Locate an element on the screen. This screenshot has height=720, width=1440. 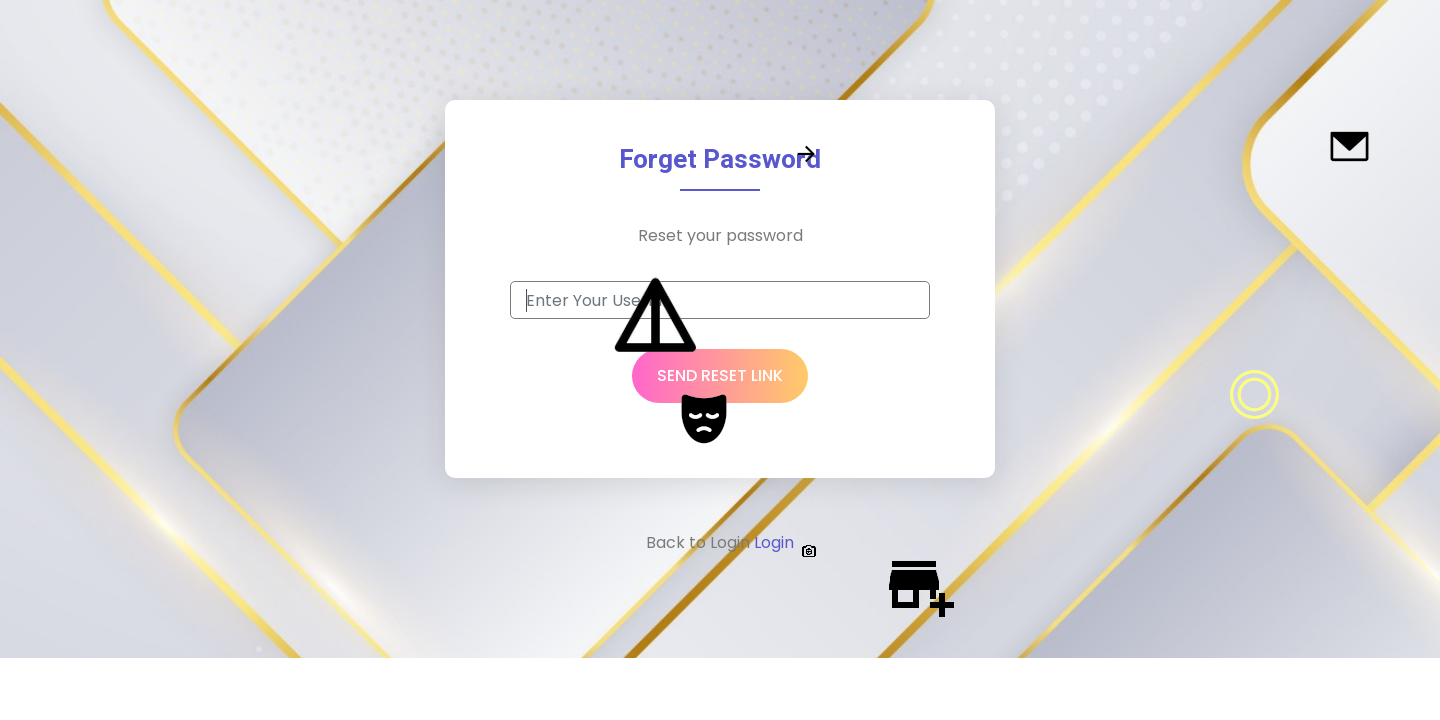
add a new business location is located at coordinates (921, 584).